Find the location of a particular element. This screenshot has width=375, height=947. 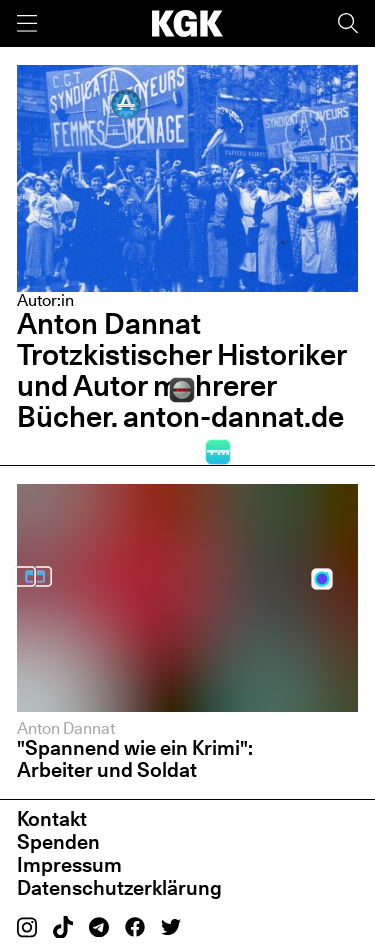

open software properties or system settings is located at coordinates (126, 104).